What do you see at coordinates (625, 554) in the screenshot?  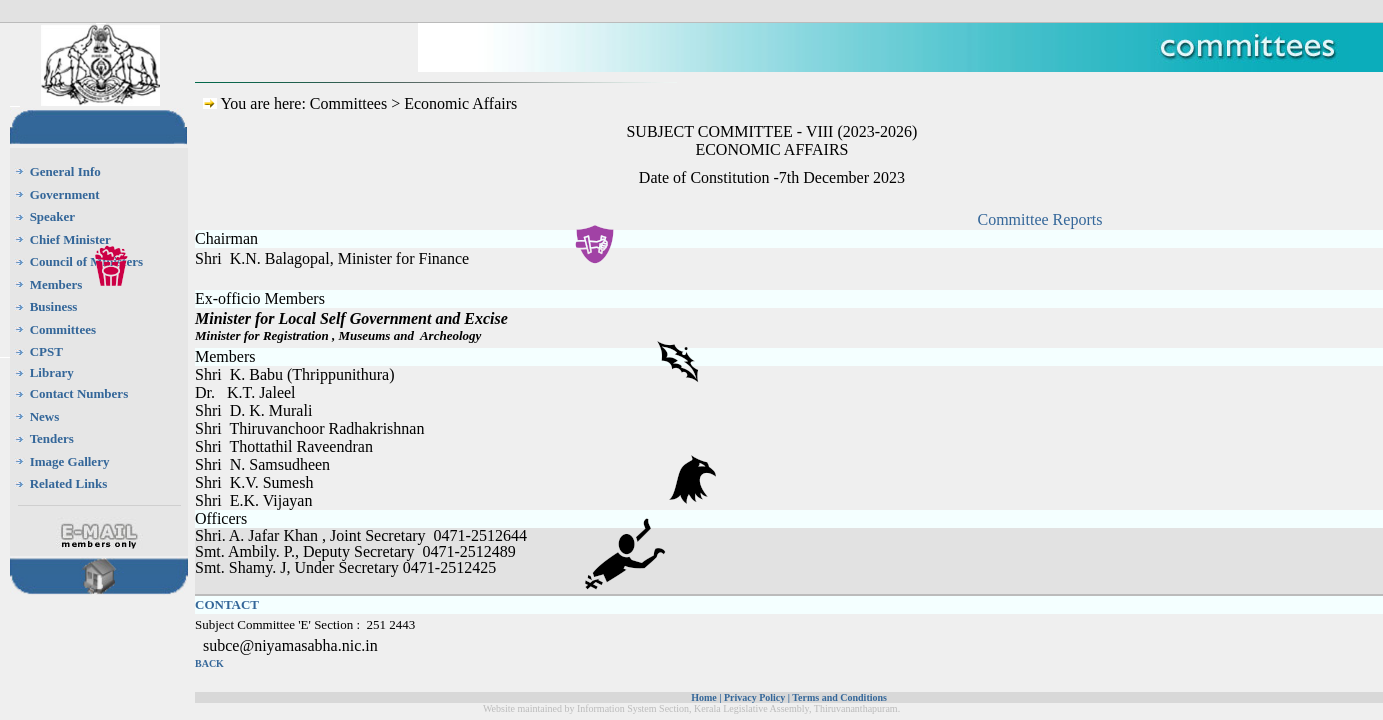 I see `indicates a crawling or stealth movement mode` at bounding box center [625, 554].